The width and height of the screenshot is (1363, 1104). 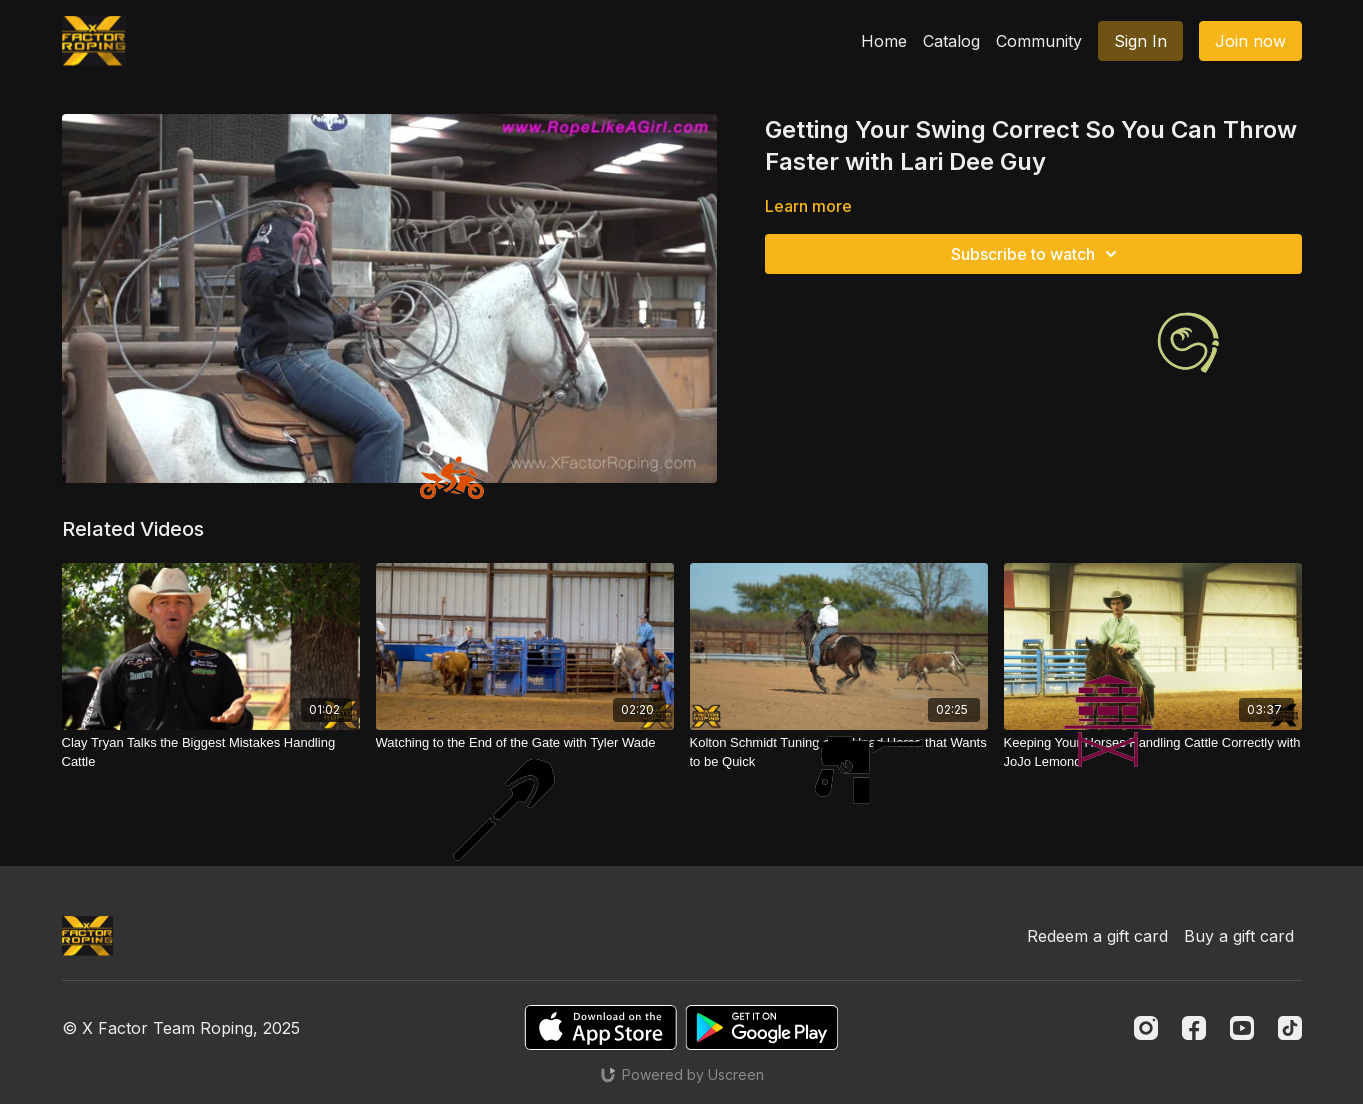 What do you see at coordinates (869, 770) in the screenshot?
I see `select weapon or firearm in game inventory` at bounding box center [869, 770].